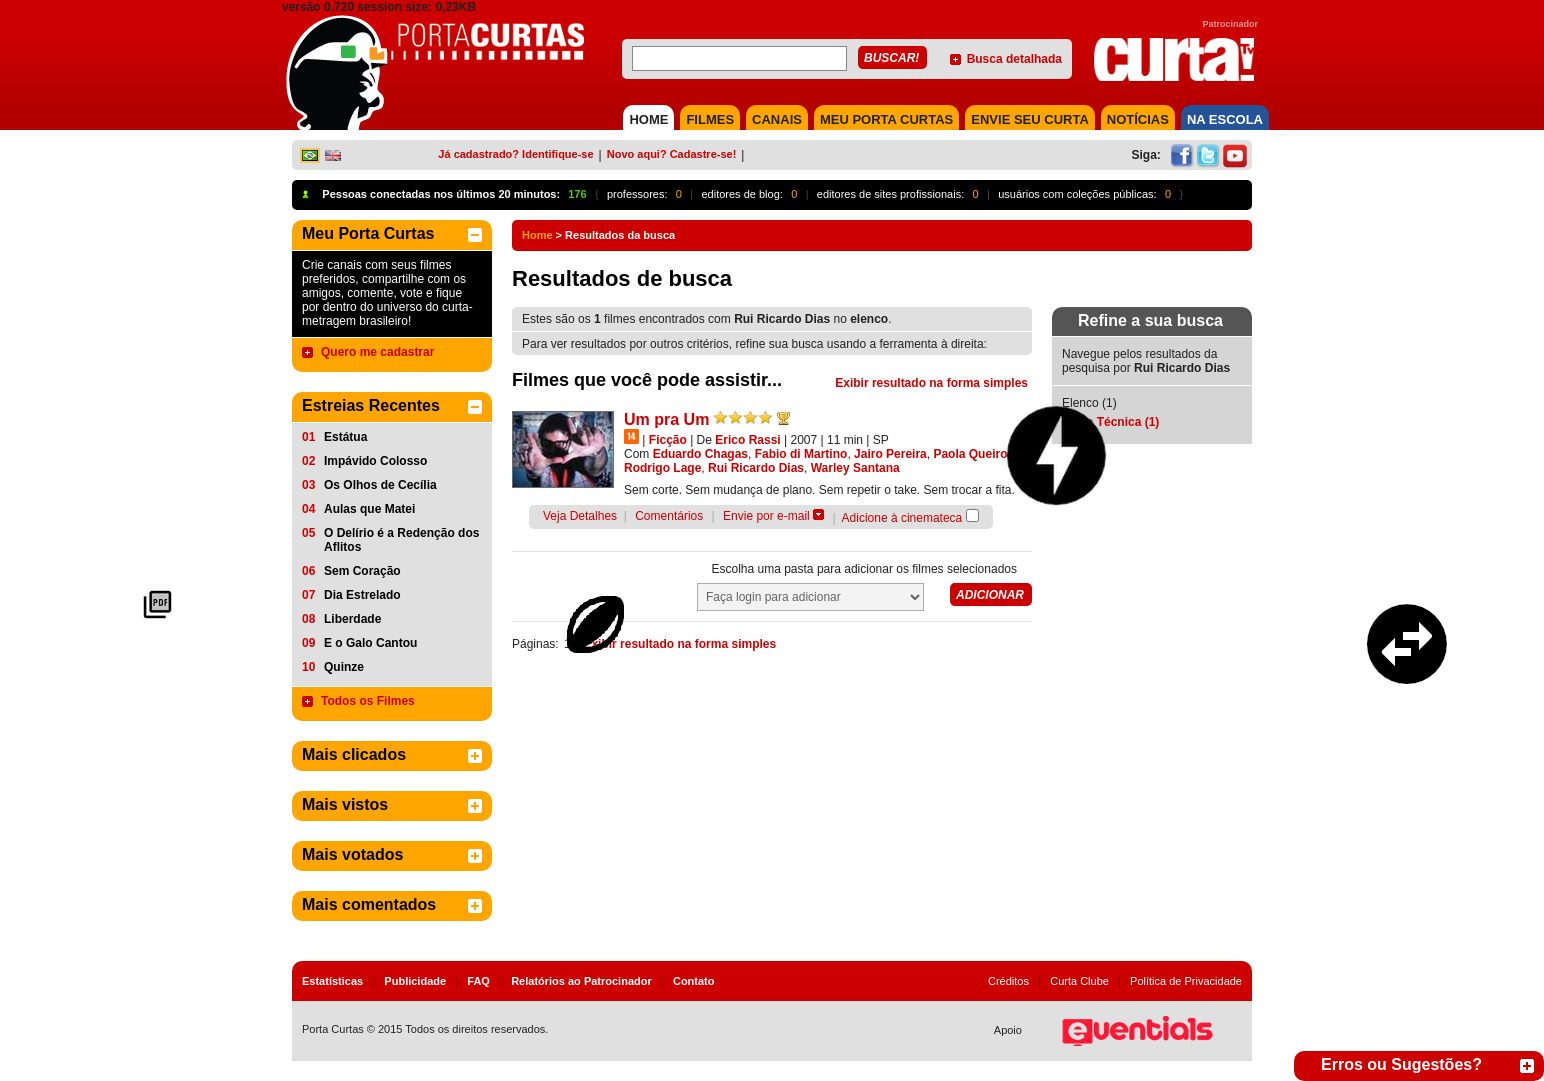 This screenshot has height=1081, width=1544. I want to click on save or export as PDF, so click(157, 604).